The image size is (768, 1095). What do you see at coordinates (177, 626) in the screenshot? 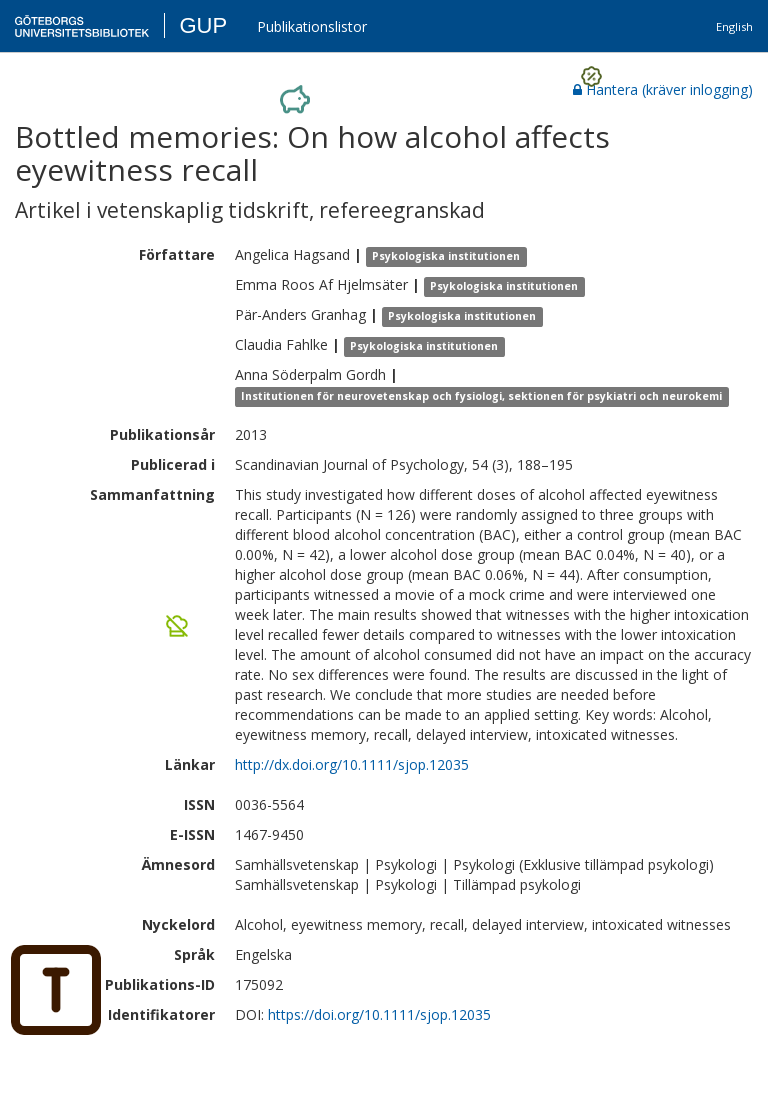
I see `disable cooking or recipe mode` at bounding box center [177, 626].